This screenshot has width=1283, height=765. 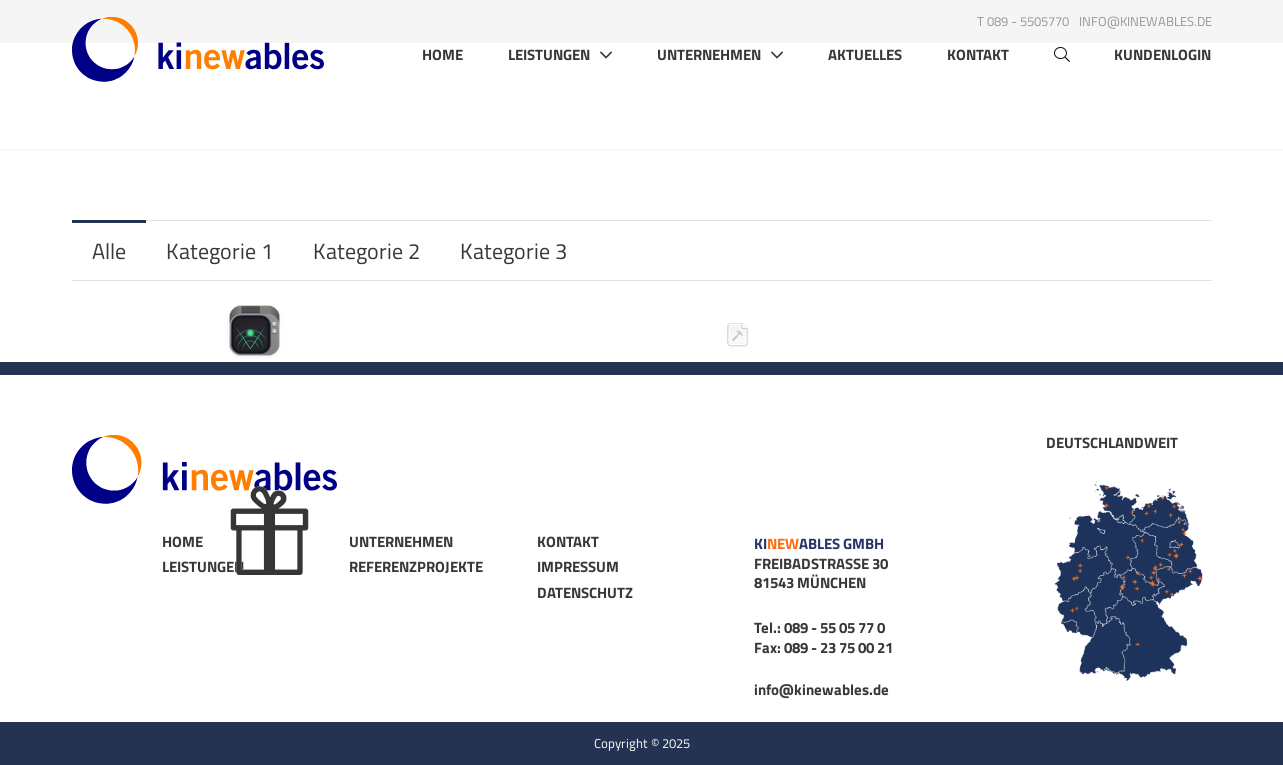 What do you see at coordinates (269, 530) in the screenshot?
I see `view birthday events in calendar` at bounding box center [269, 530].